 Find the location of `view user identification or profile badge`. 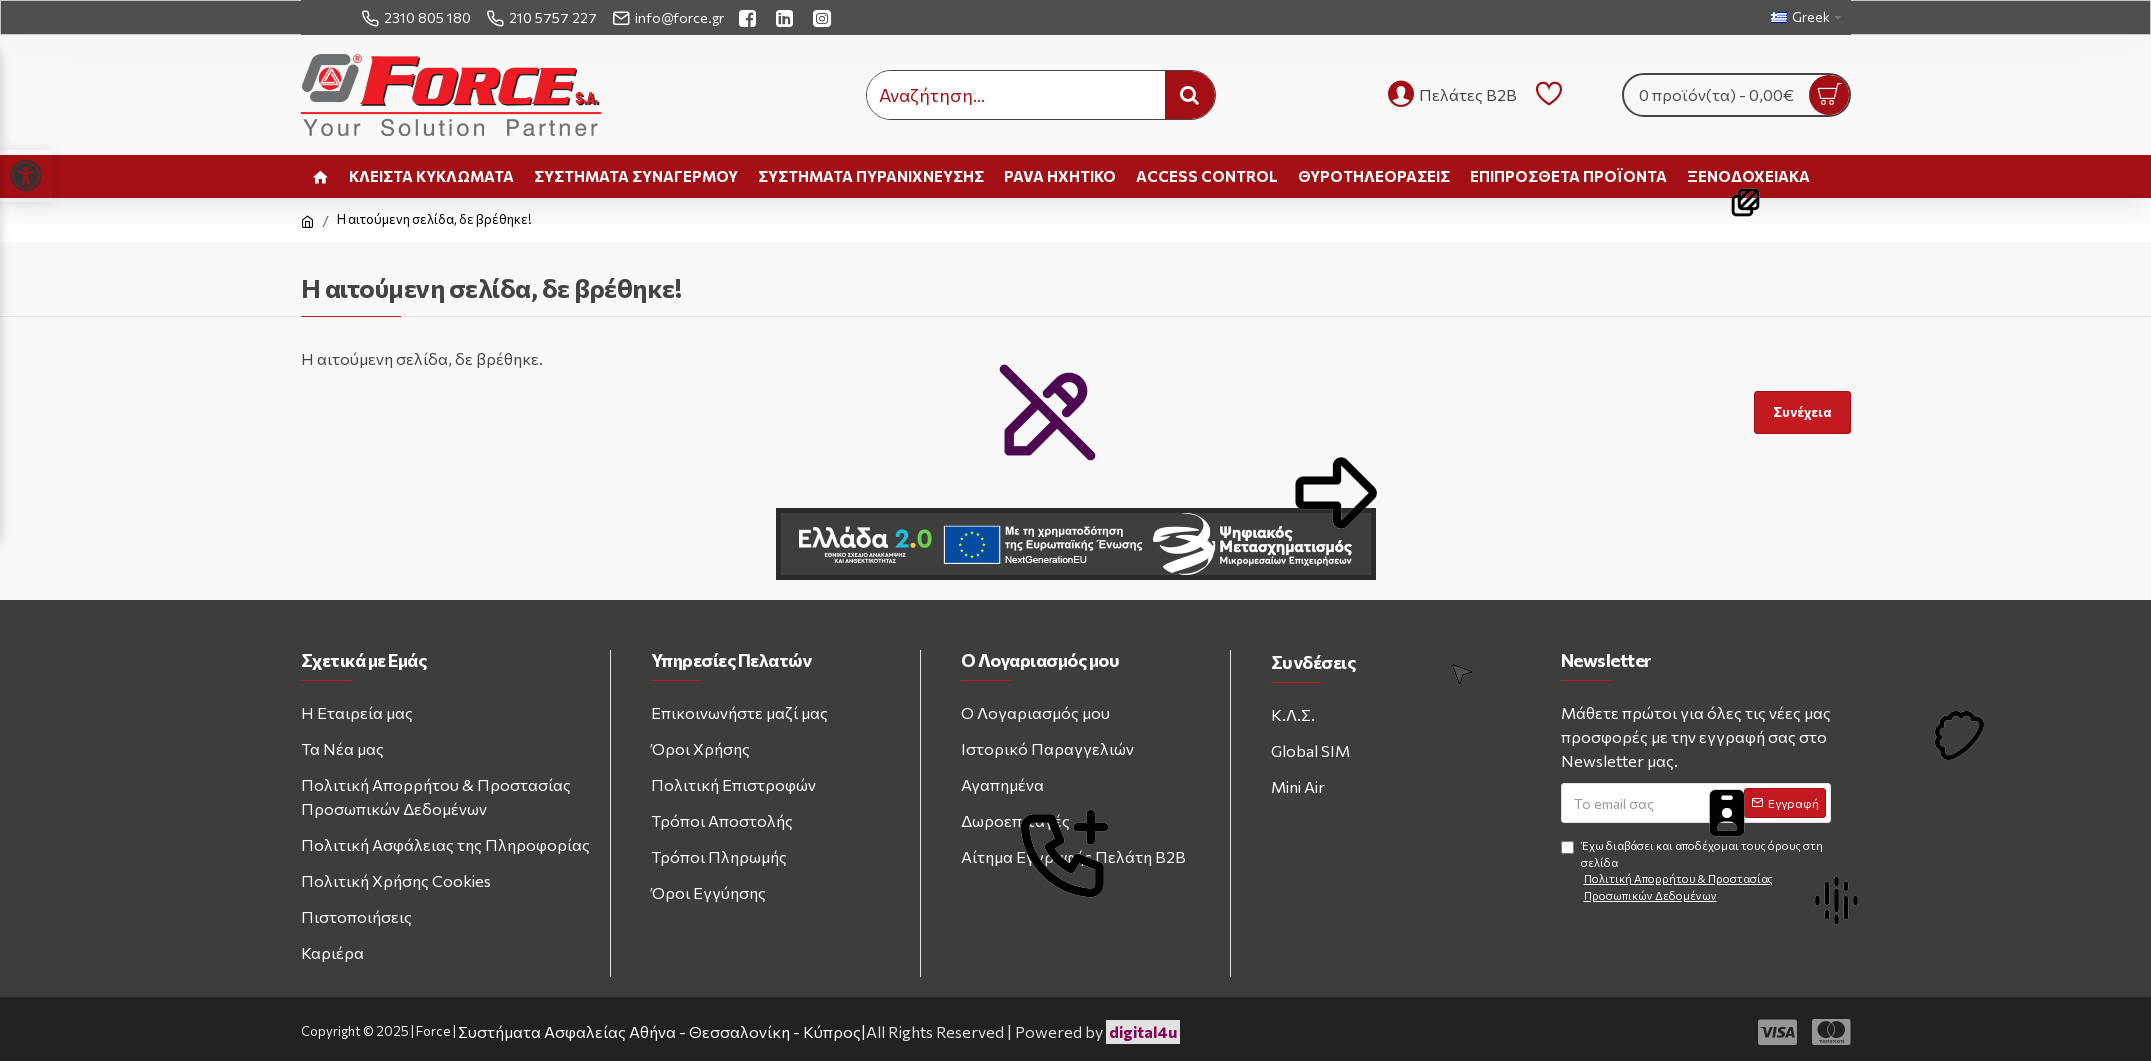

view user identification or profile badge is located at coordinates (1727, 813).